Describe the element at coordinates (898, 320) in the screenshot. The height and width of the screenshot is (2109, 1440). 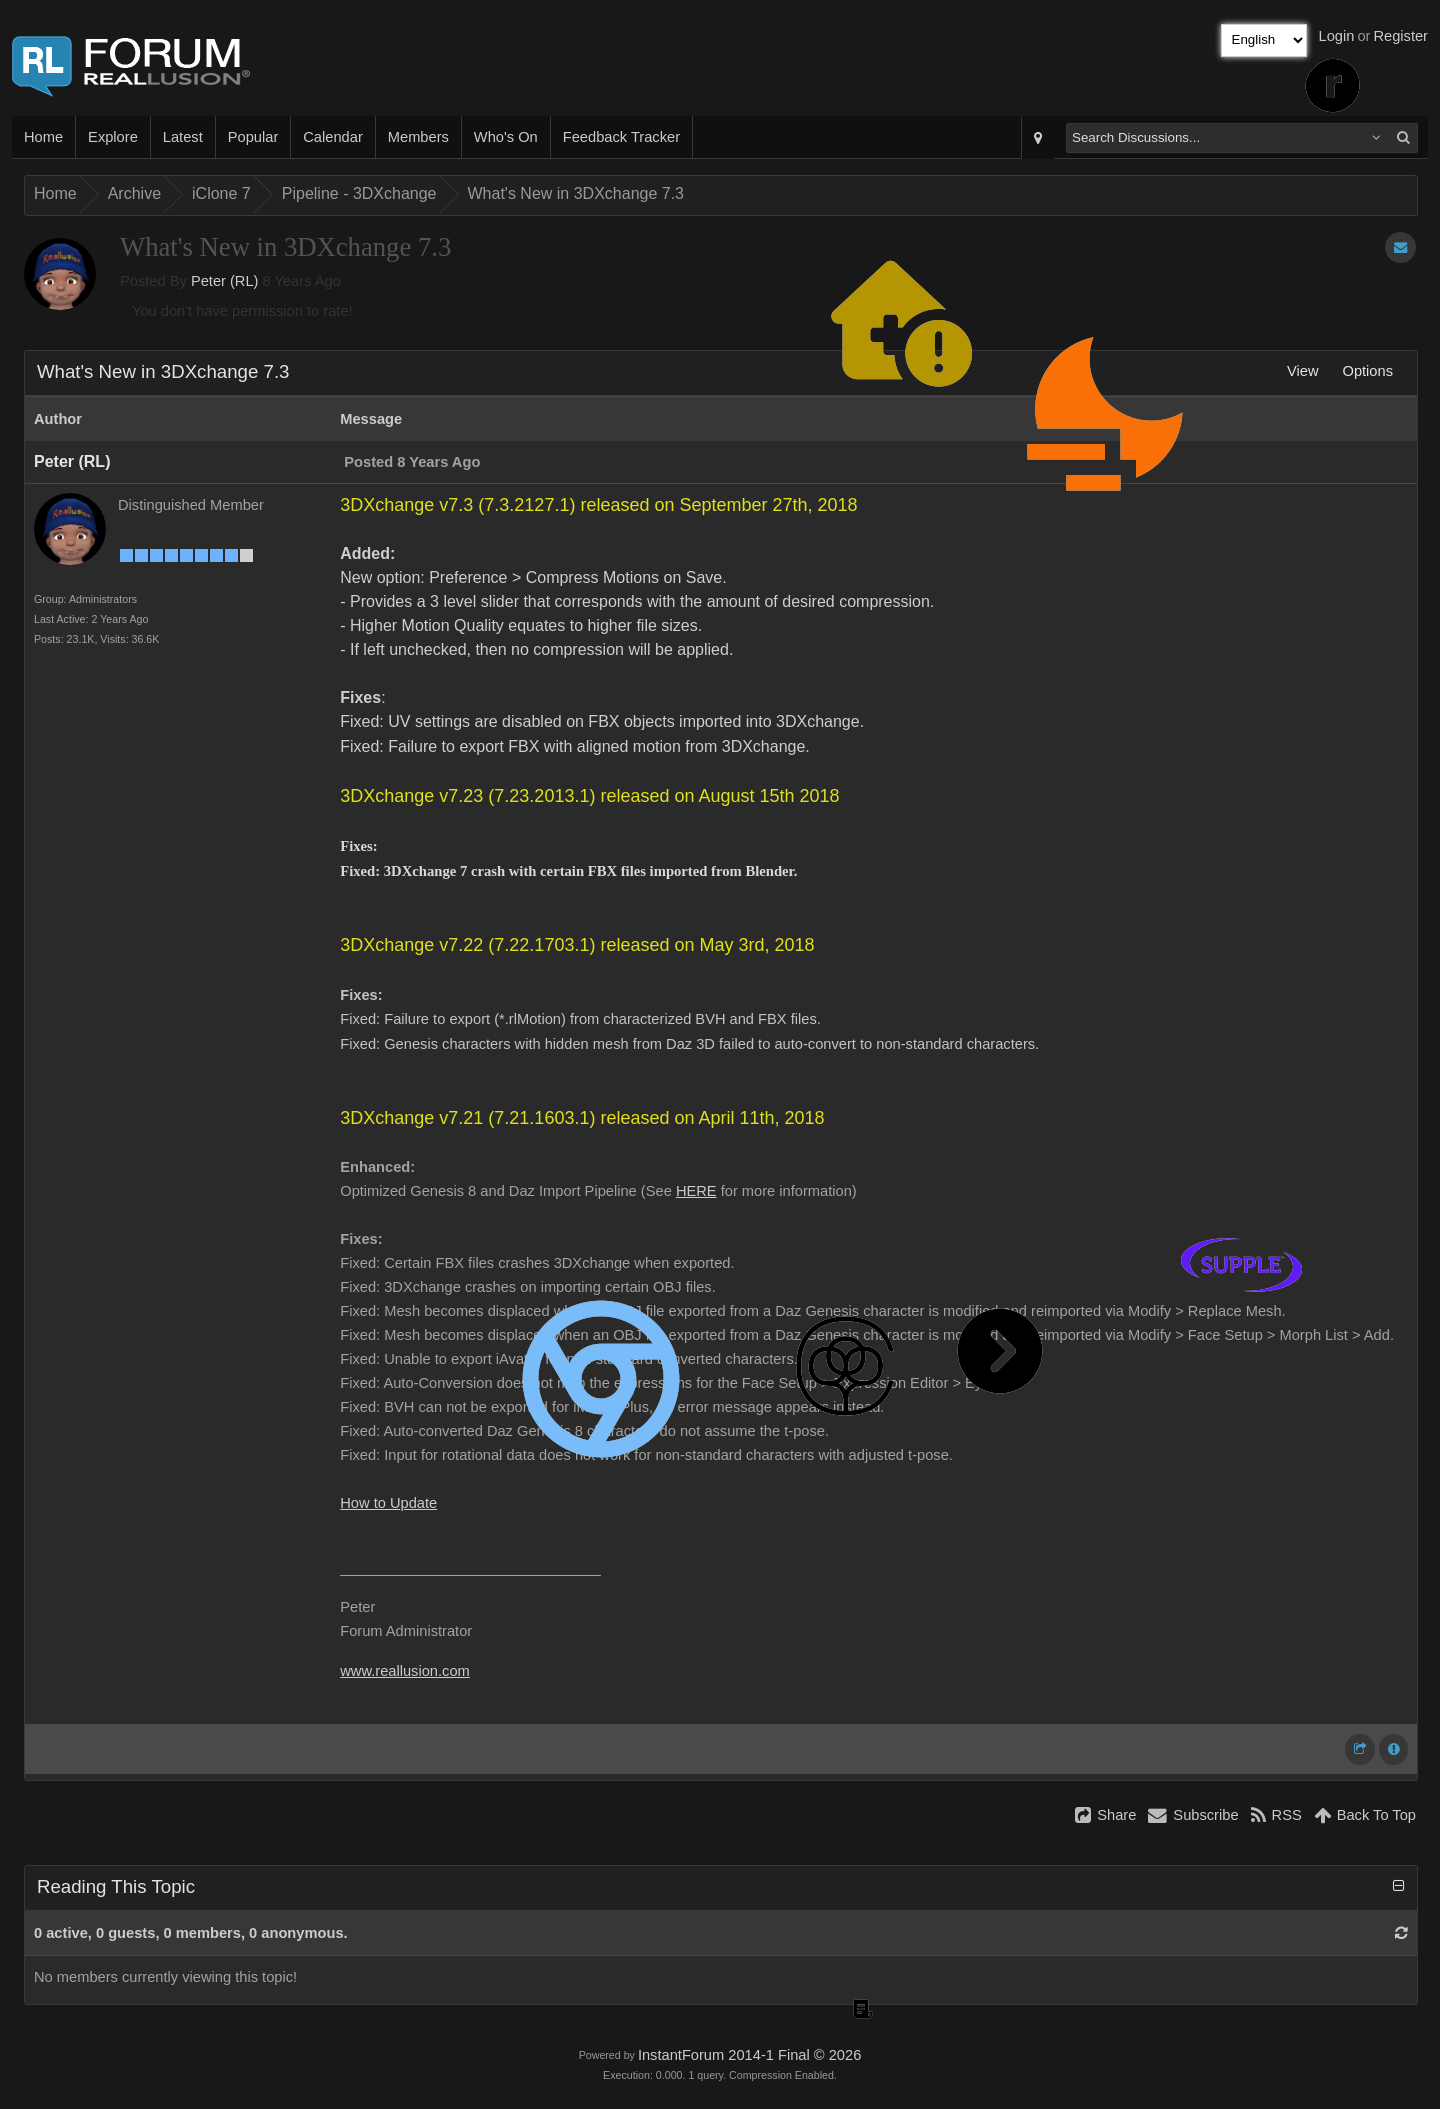
I see `home healthcare alert or urgent medical notice` at that location.